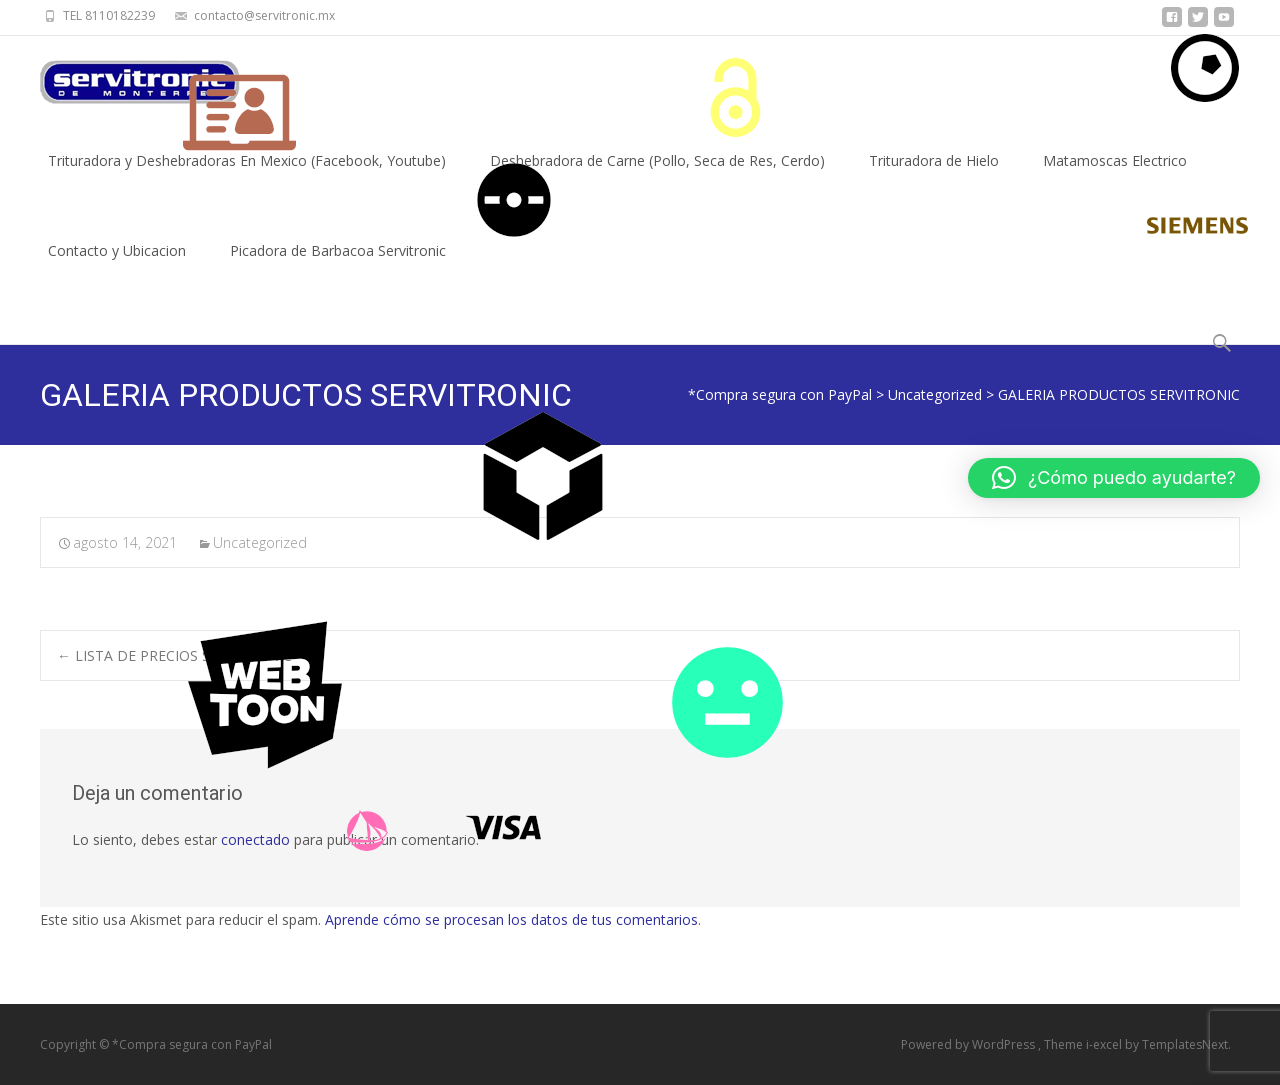  I want to click on visa payment method accepted, so click(503, 827).